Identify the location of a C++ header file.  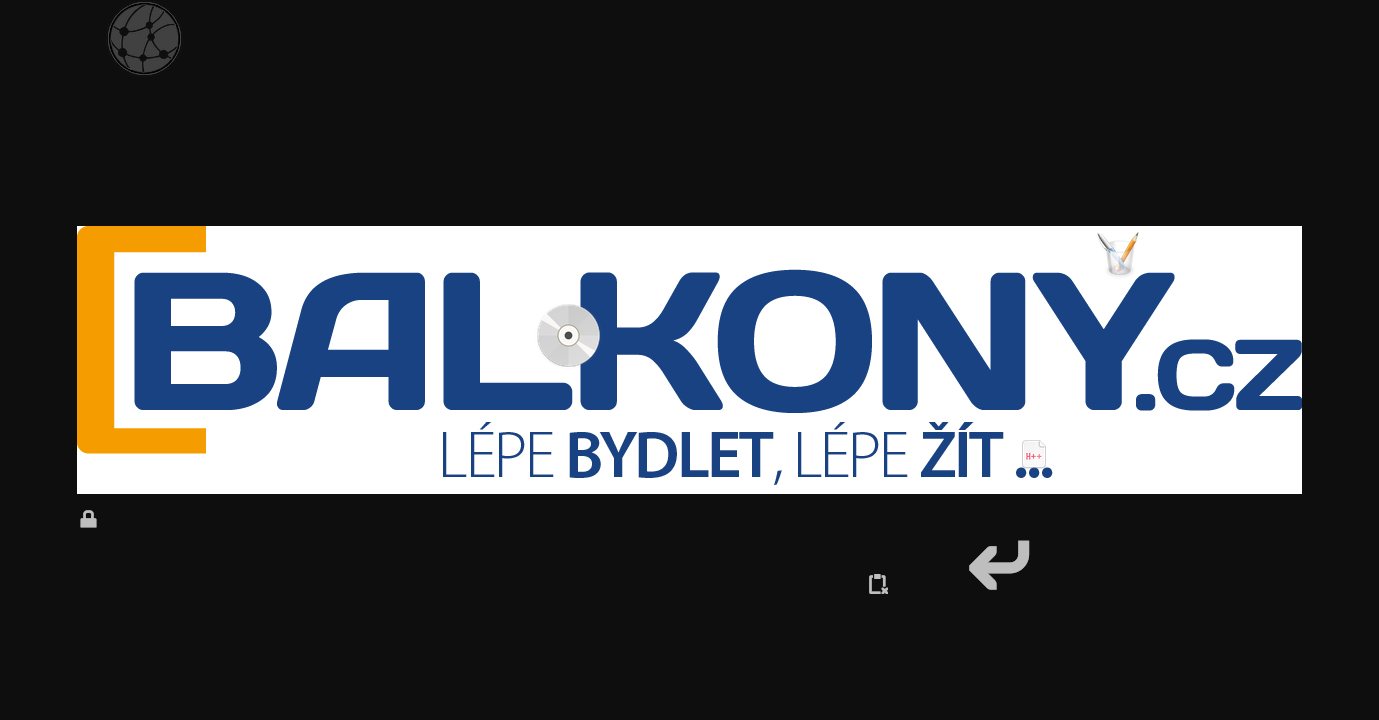
(1034, 454).